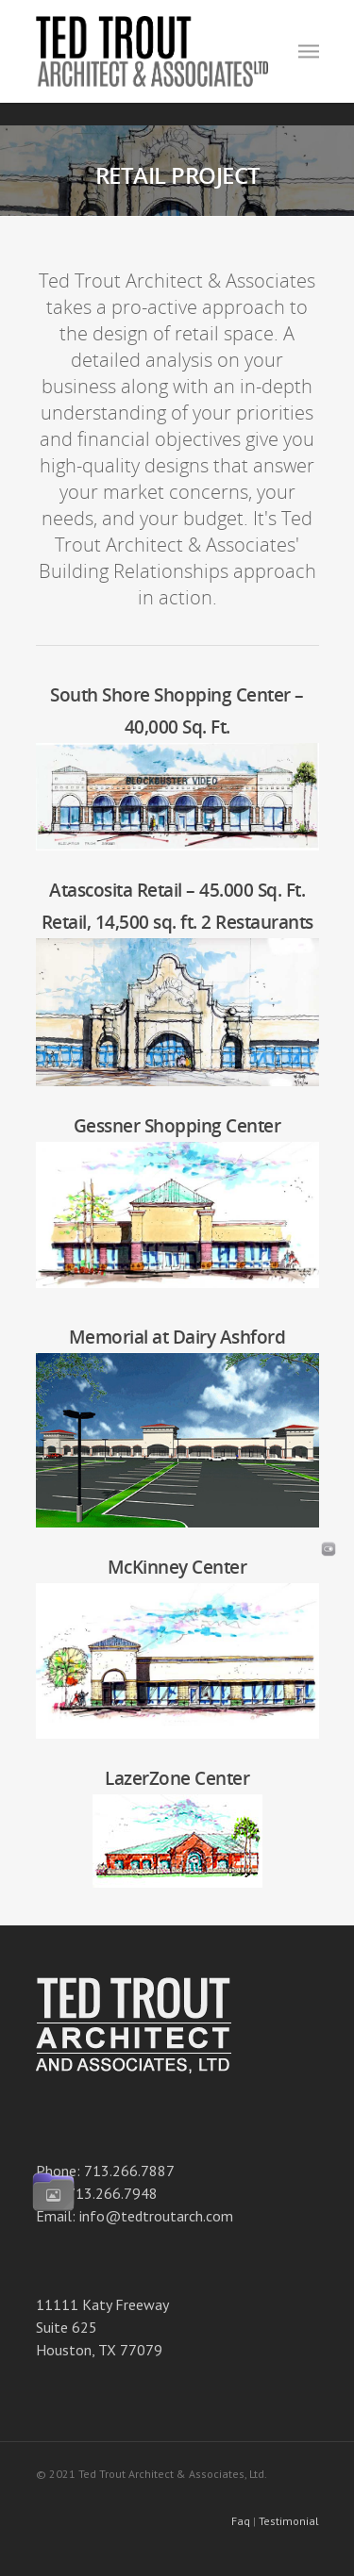 The height and width of the screenshot is (2576, 354). I want to click on access zoom accessibility settings, so click(329, 1549).